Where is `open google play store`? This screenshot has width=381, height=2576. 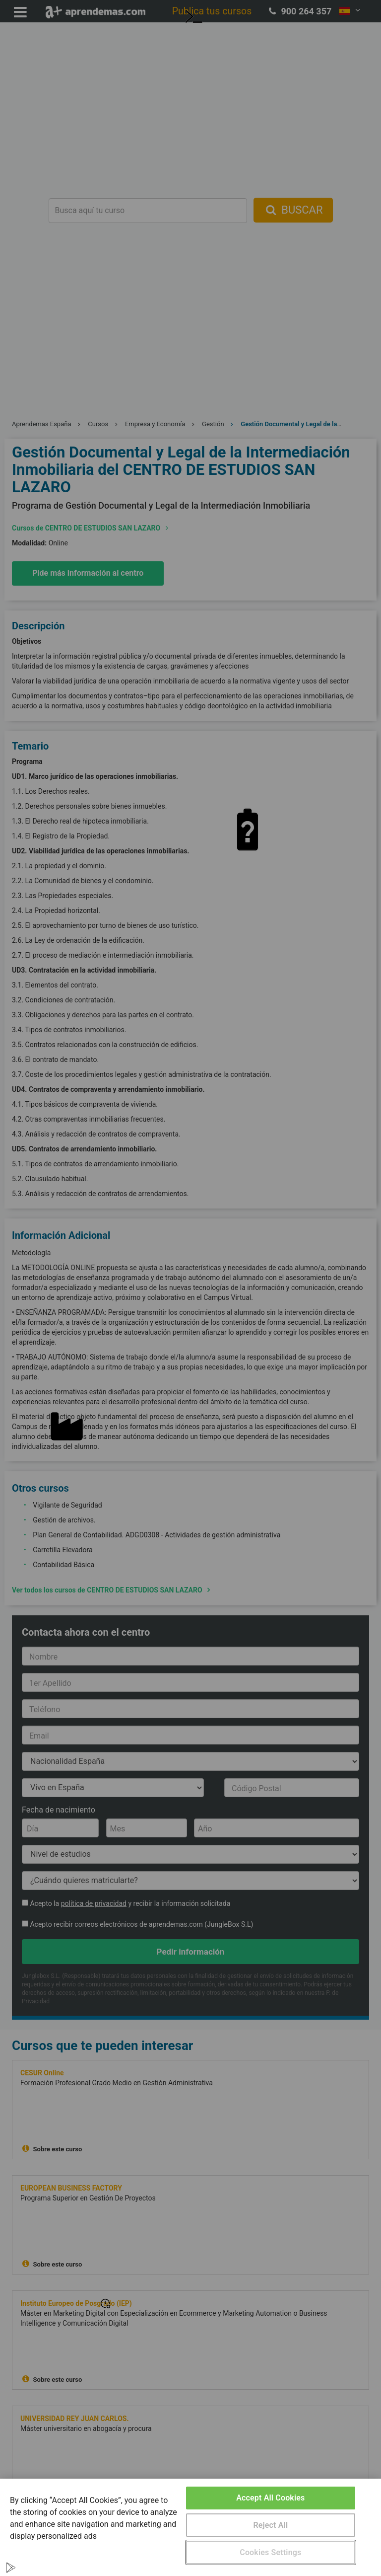
open google play store is located at coordinates (10, 2568).